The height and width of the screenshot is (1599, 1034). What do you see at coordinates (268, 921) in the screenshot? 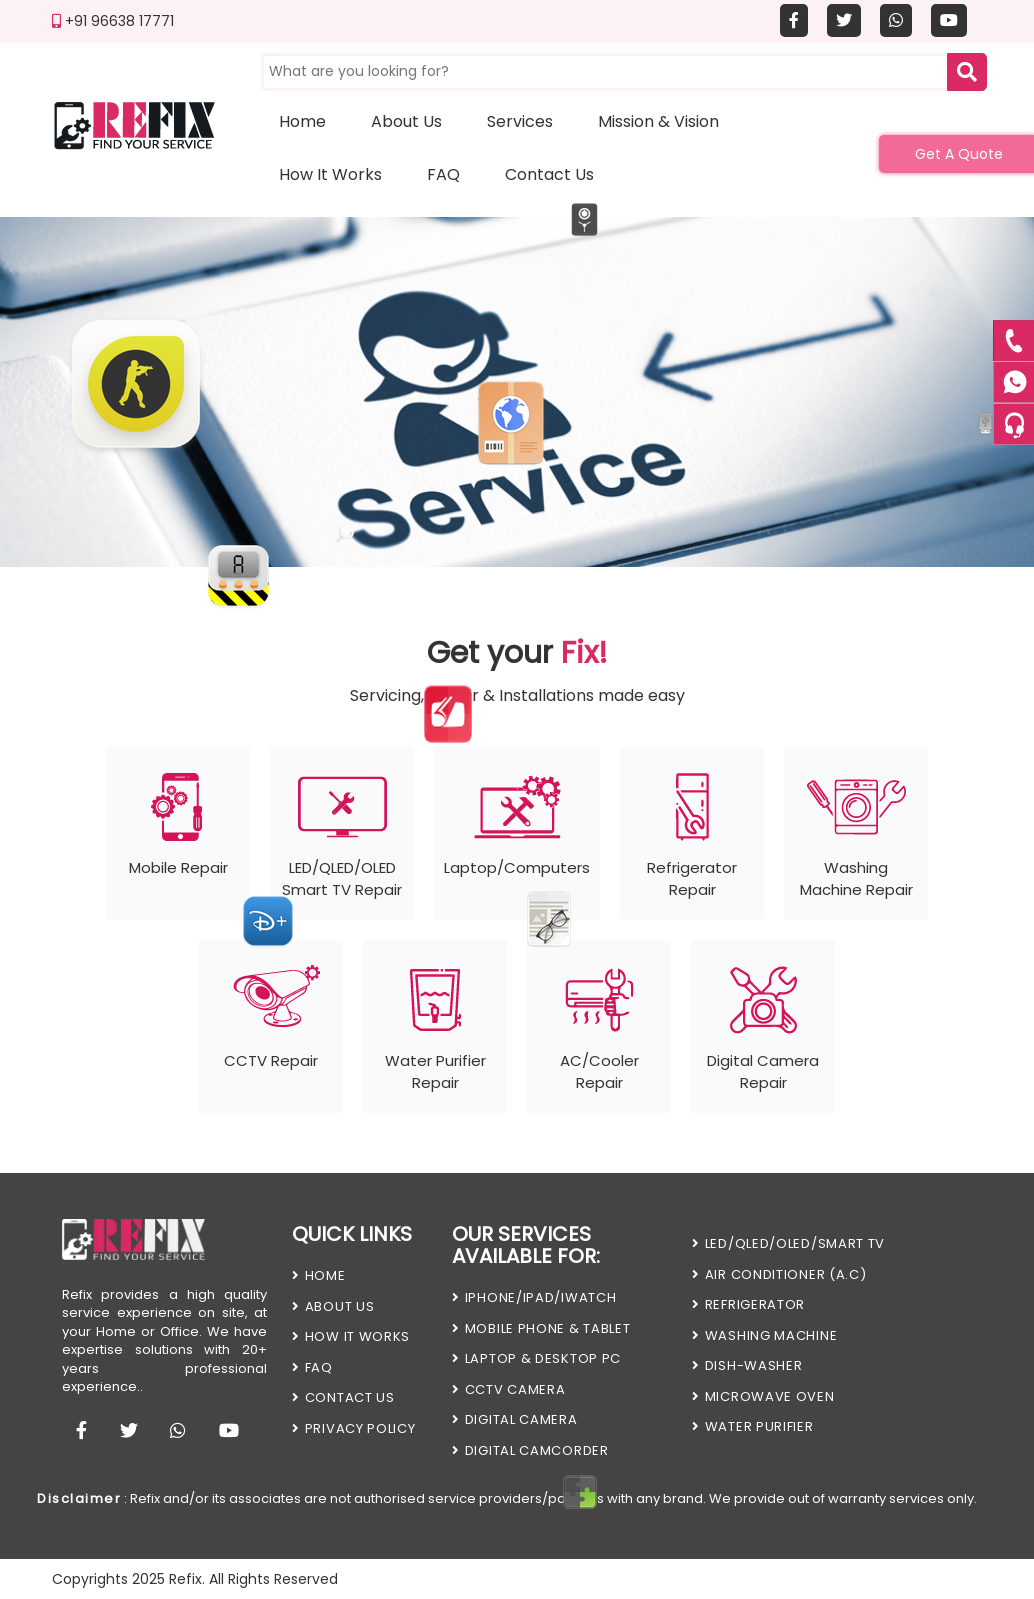
I see `open the Disney+ streaming app` at bounding box center [268, 921].